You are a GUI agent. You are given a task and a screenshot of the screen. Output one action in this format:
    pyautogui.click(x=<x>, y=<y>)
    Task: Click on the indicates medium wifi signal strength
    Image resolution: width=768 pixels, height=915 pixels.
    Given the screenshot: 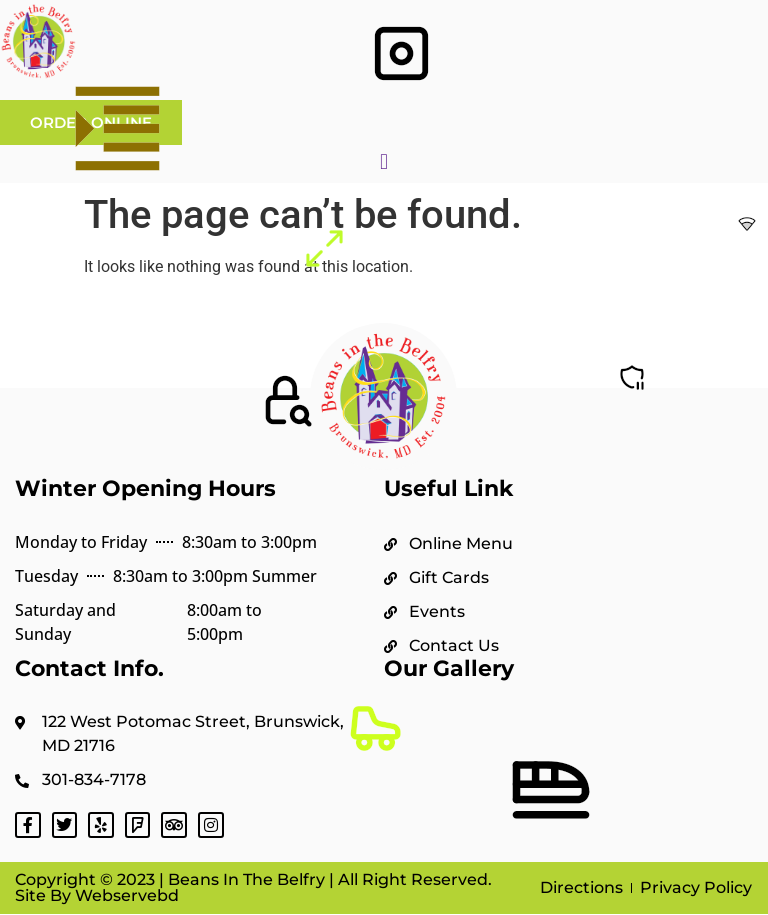 What is the action you would take?
    pyautogui.click(x=747, y=224)
    